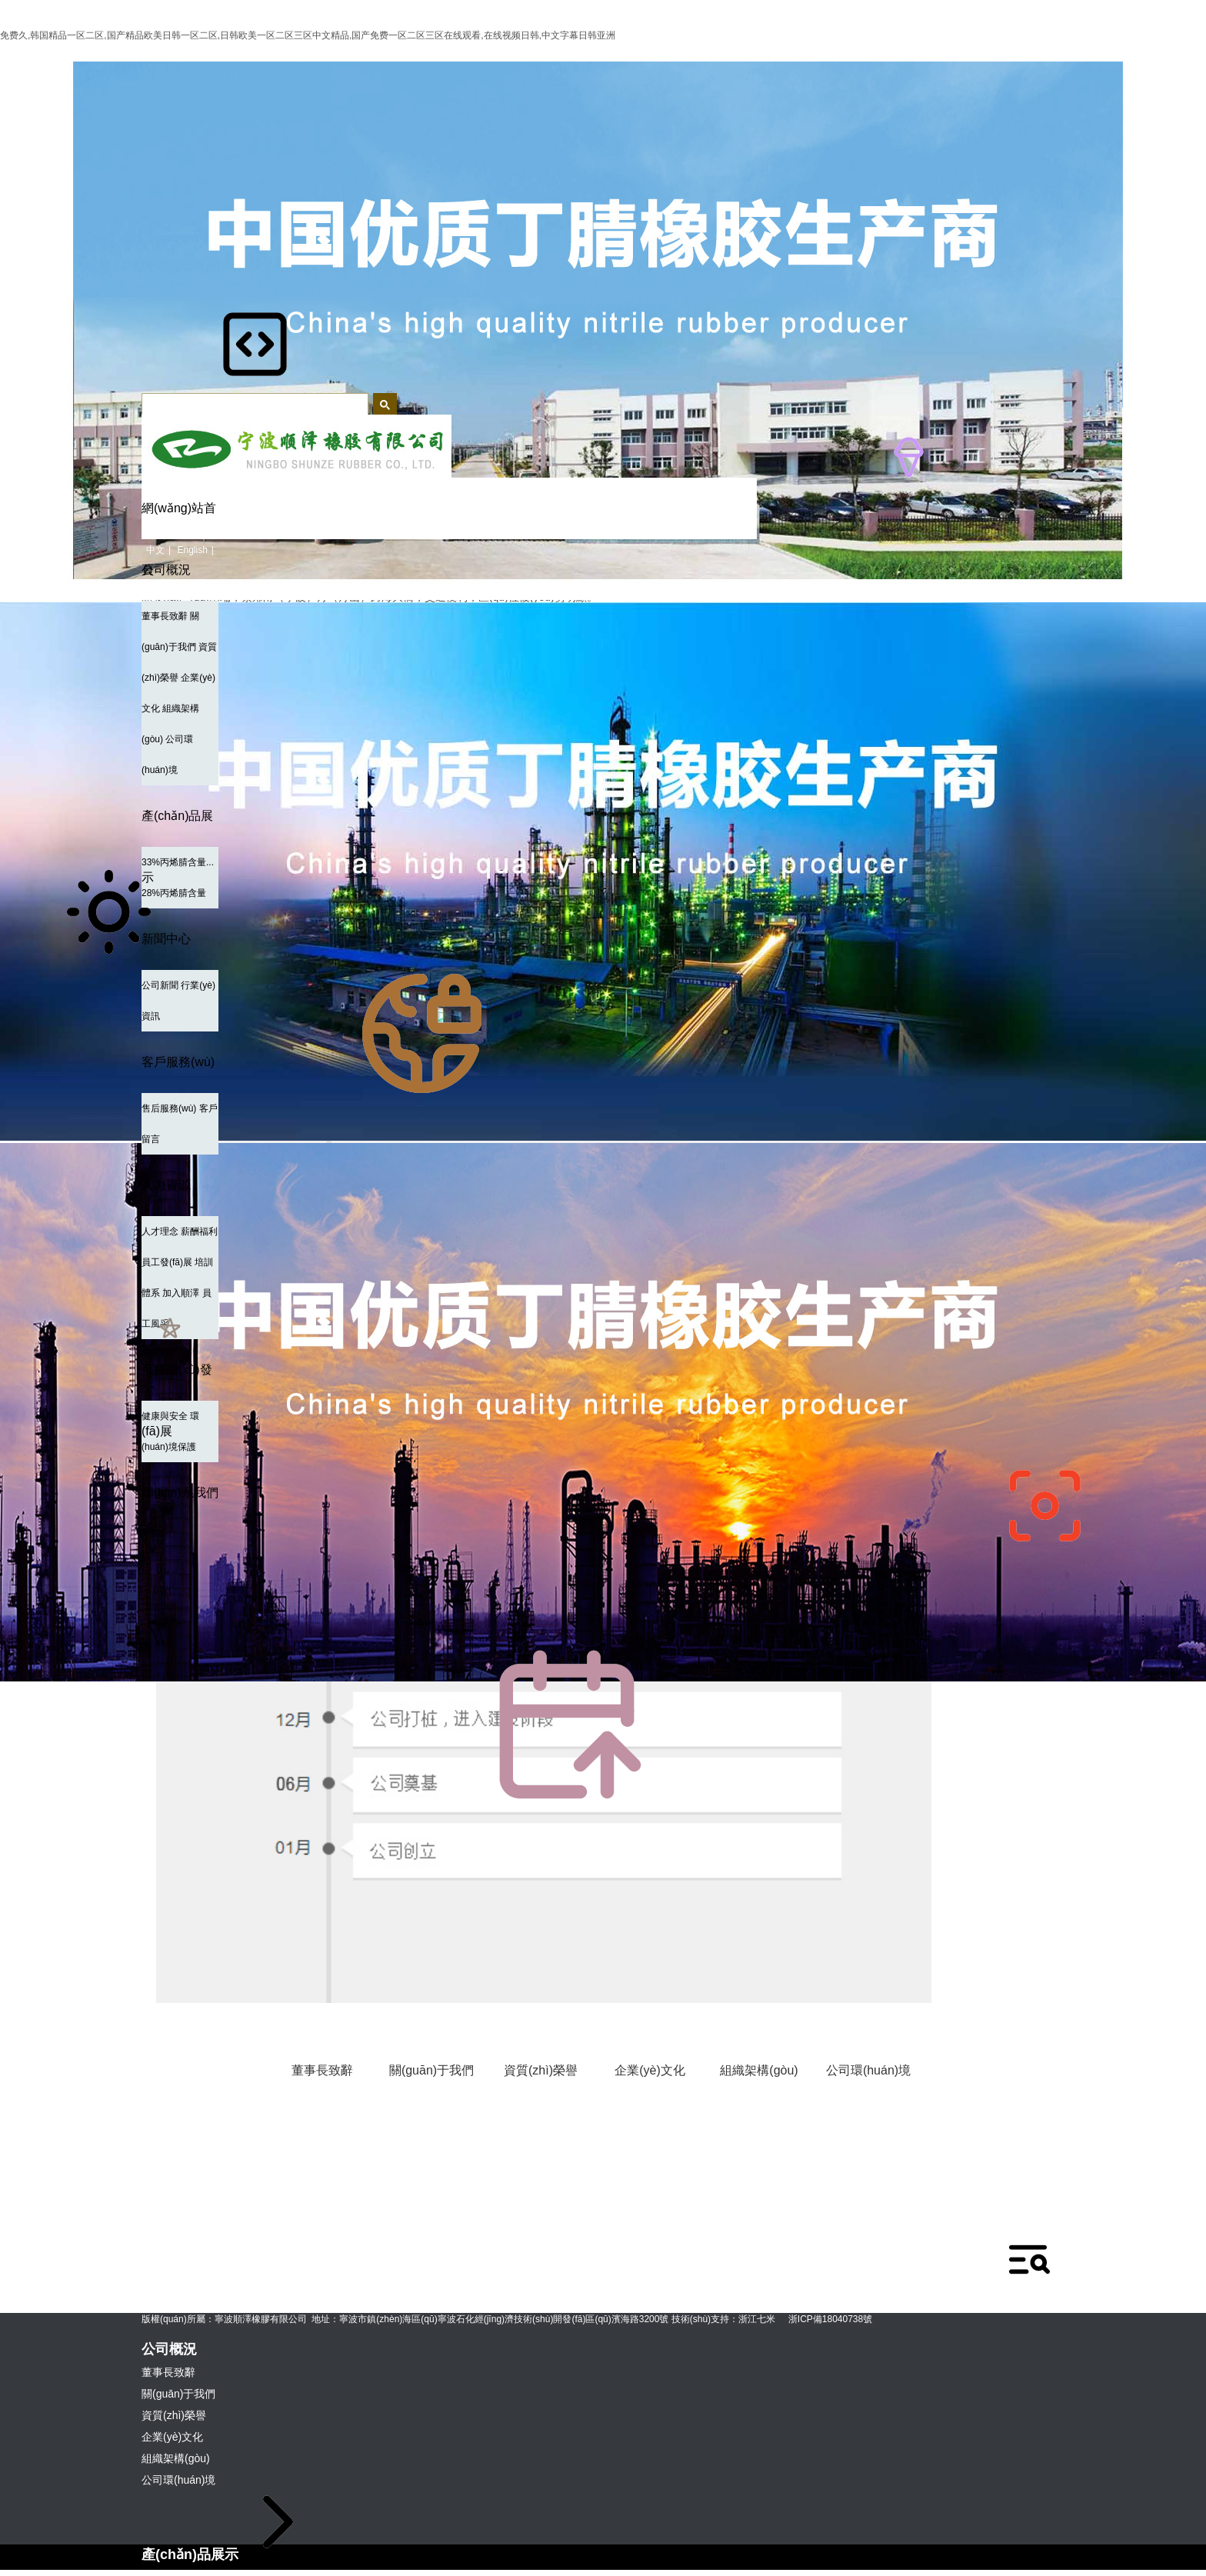  I want to click on upload or export calendar event, so click(567, 1725).